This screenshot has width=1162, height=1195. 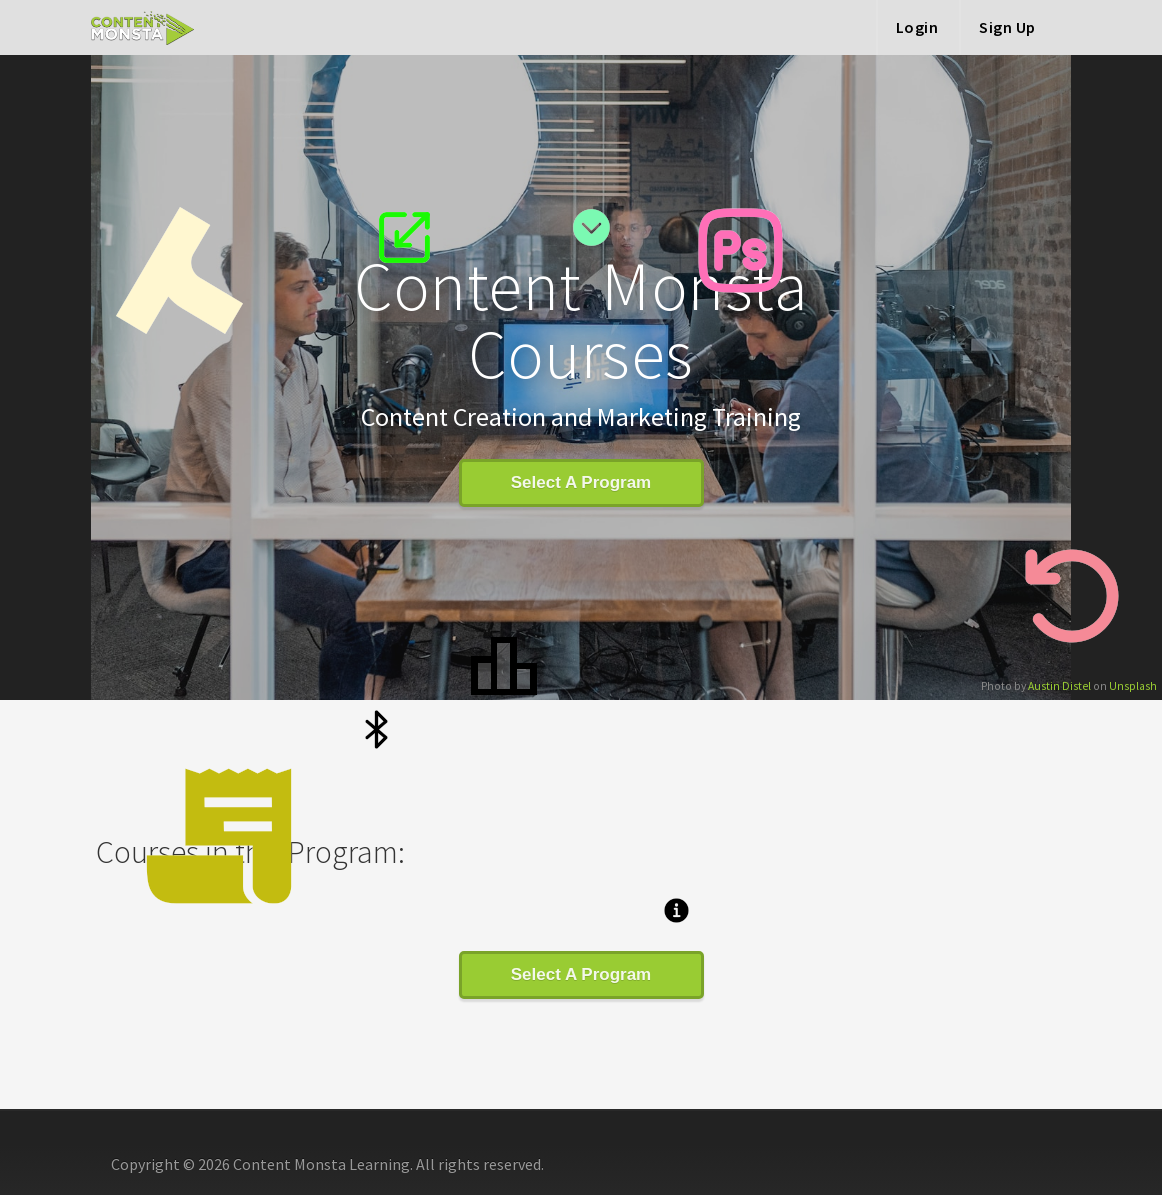 What do you see at coordinates (591, 227) in the screenshot?
I see `expand to show more content` at bounding box center [591, 227].